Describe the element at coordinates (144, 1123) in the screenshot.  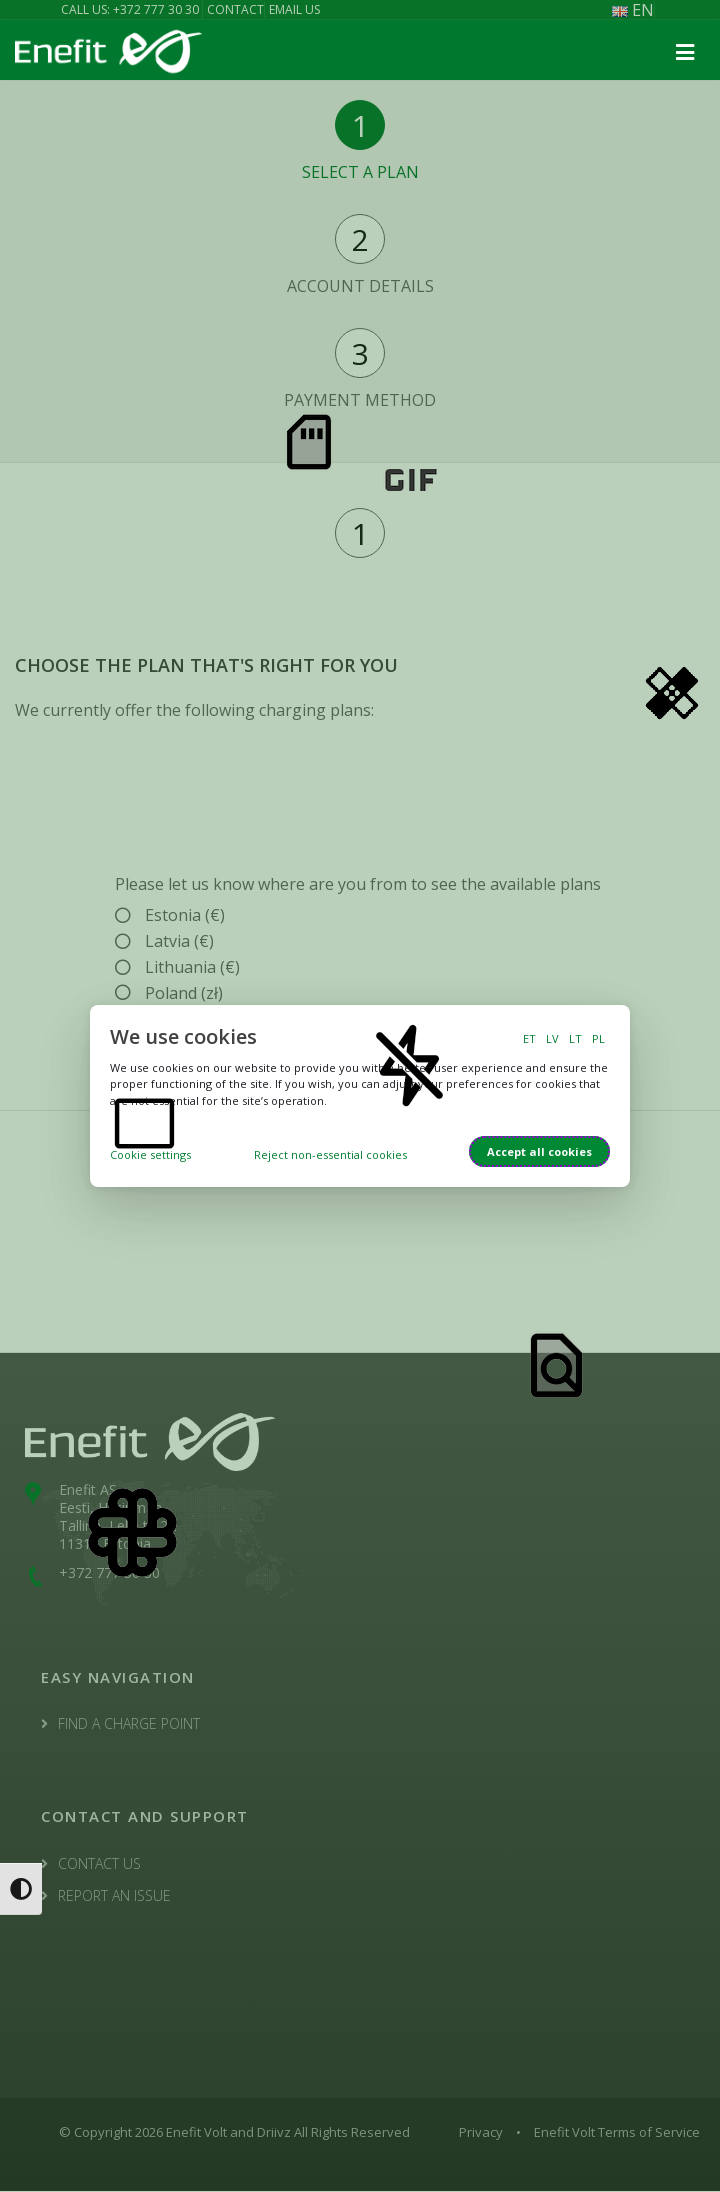
I see `represents a container or frame element` at that location.